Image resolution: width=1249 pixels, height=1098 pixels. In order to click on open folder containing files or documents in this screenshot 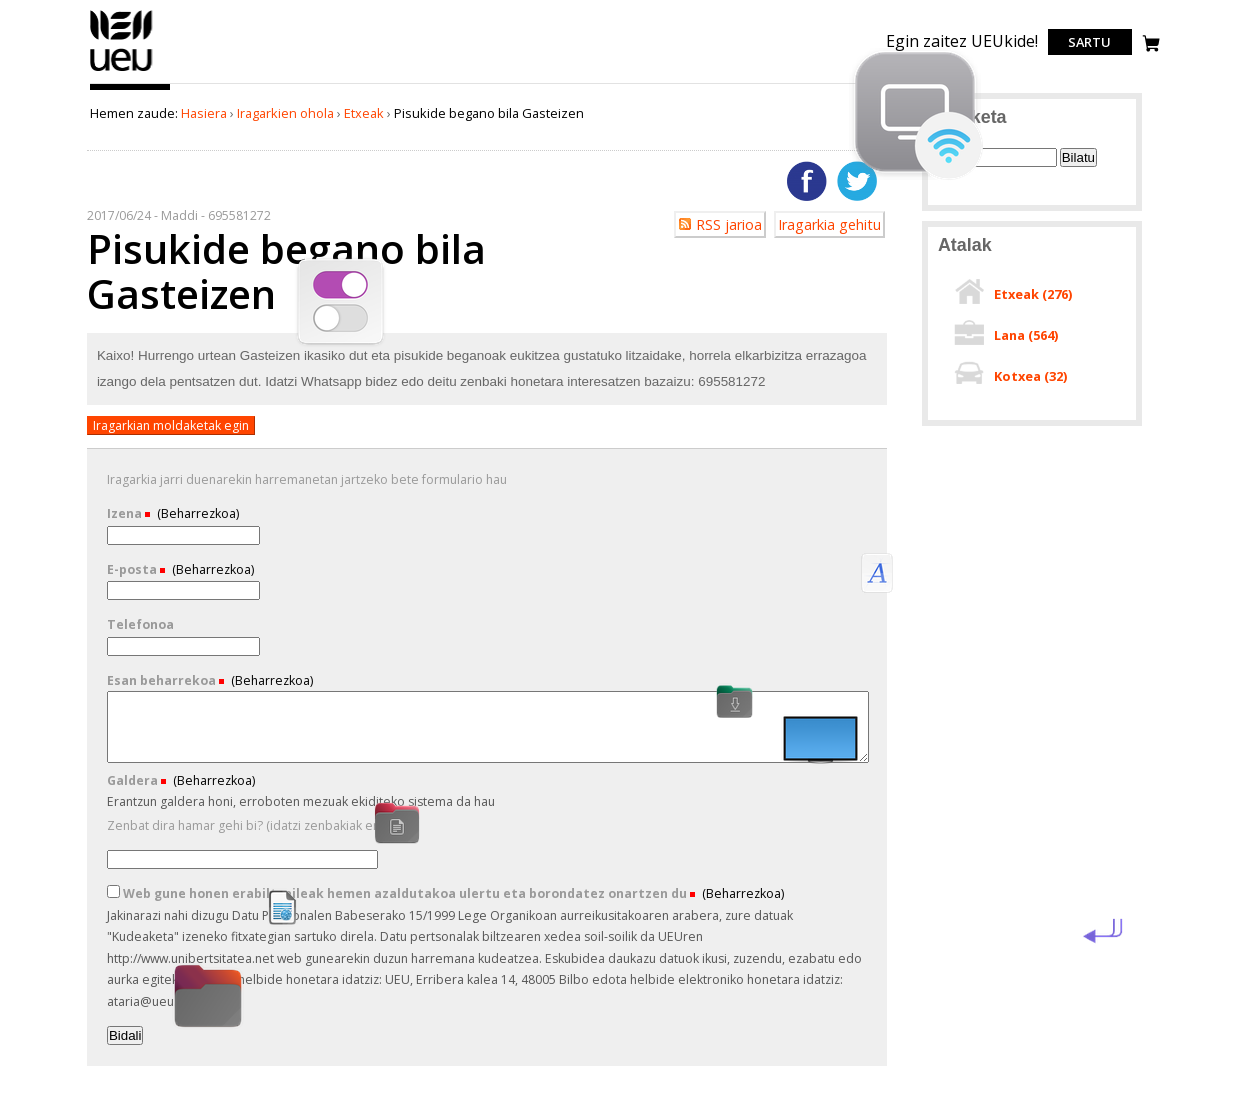, I will do `click(208, 996)`.